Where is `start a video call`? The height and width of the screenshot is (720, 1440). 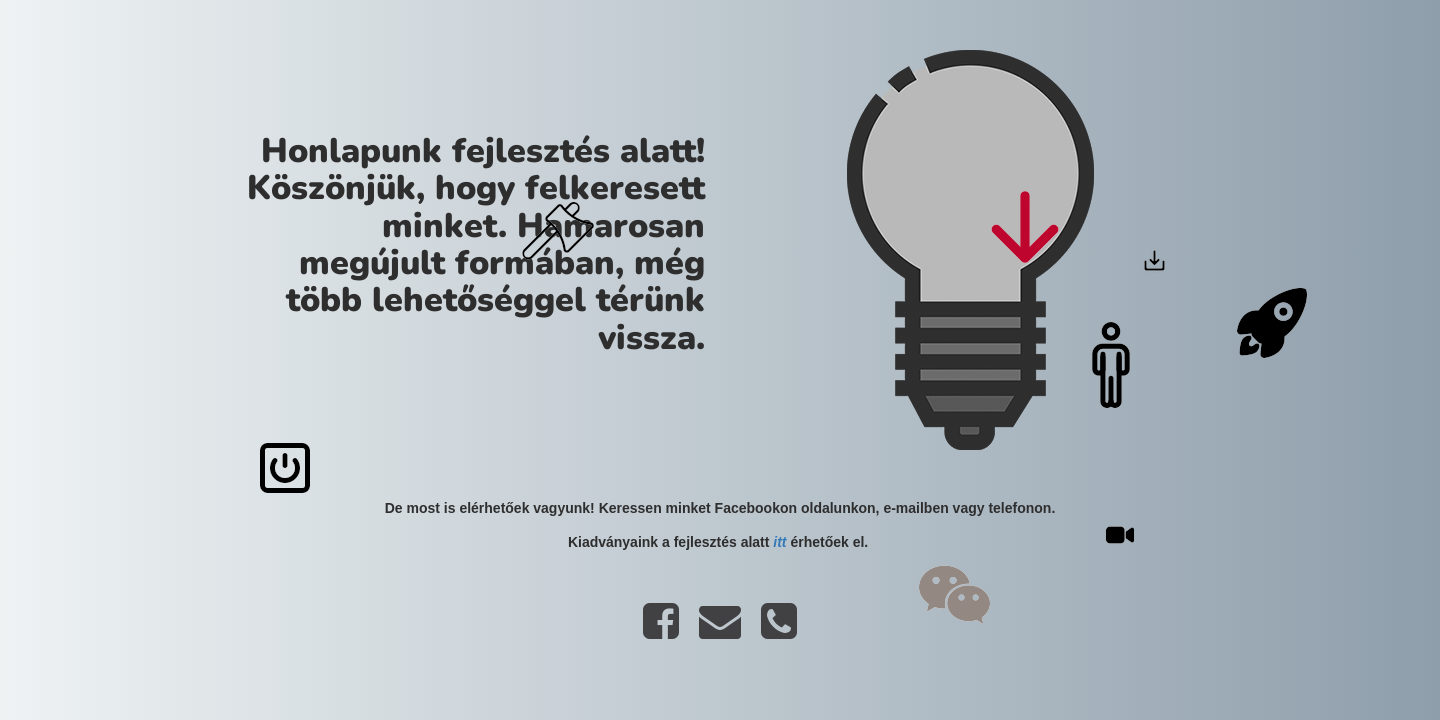 start a video call is located at coordinates (1120, 535).